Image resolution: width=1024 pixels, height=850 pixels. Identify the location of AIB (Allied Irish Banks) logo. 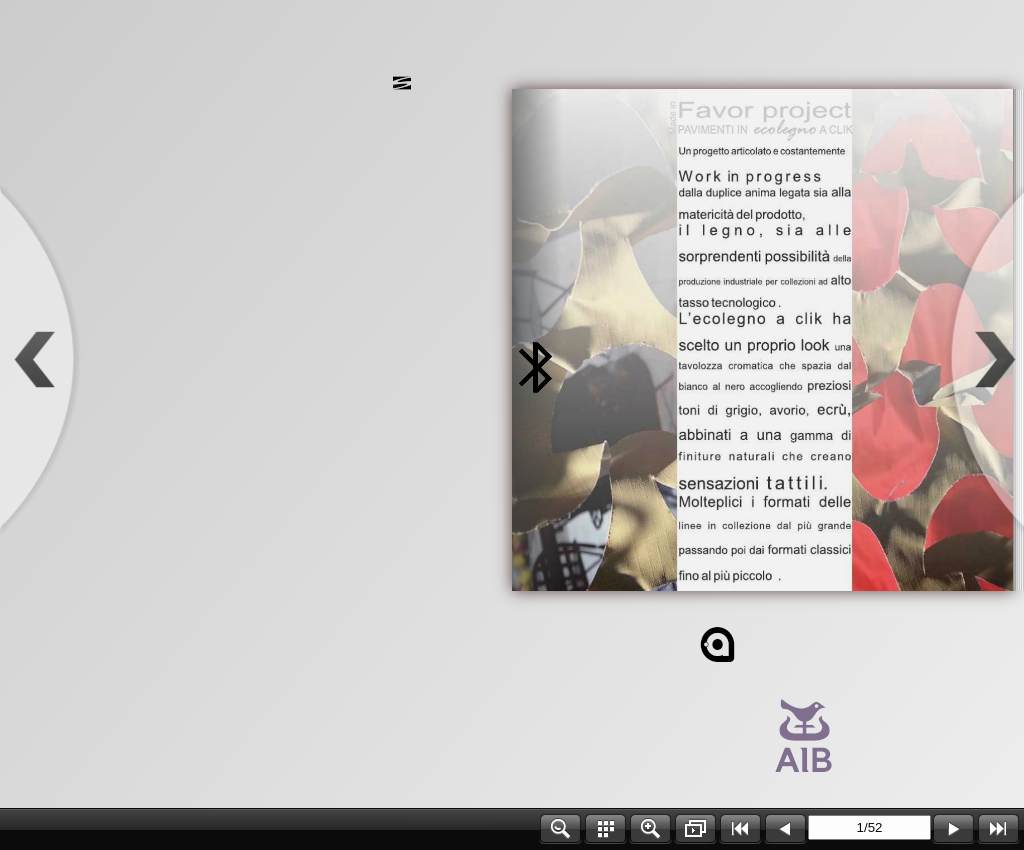
(803, 735).